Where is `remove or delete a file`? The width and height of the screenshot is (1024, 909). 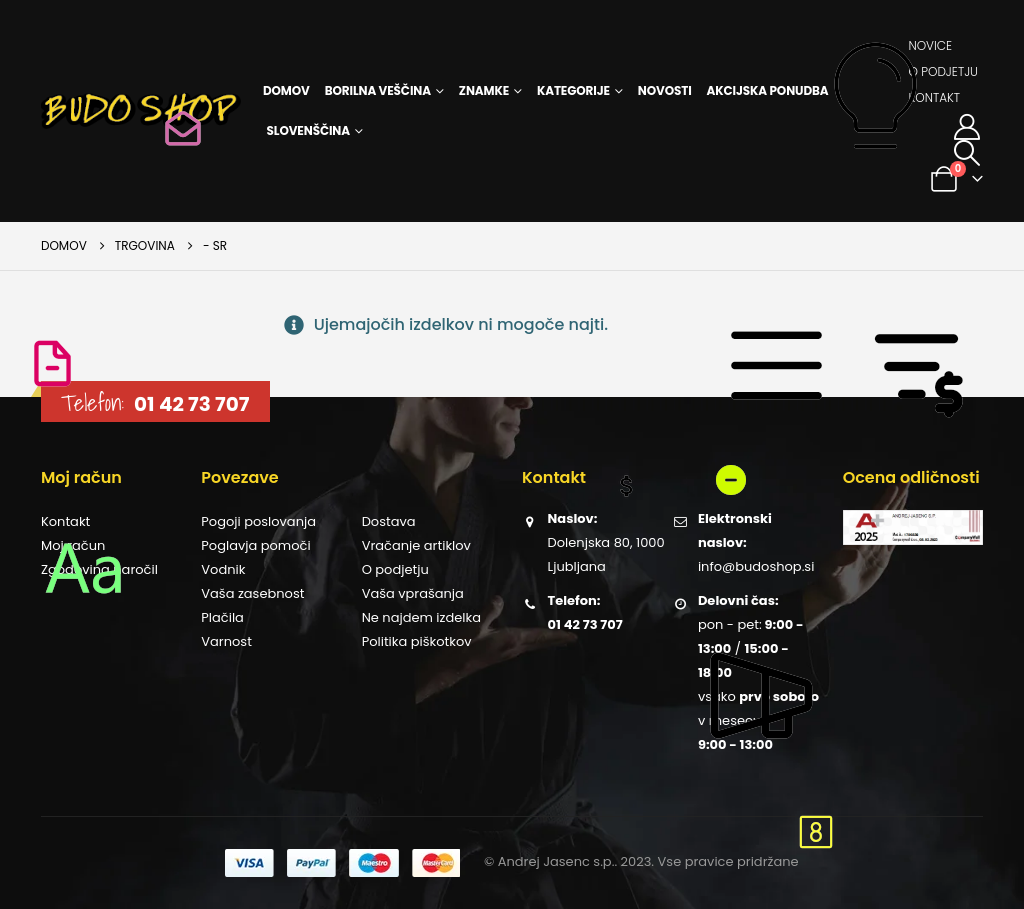
remove or delete a file is located at coordinates (52, 363).